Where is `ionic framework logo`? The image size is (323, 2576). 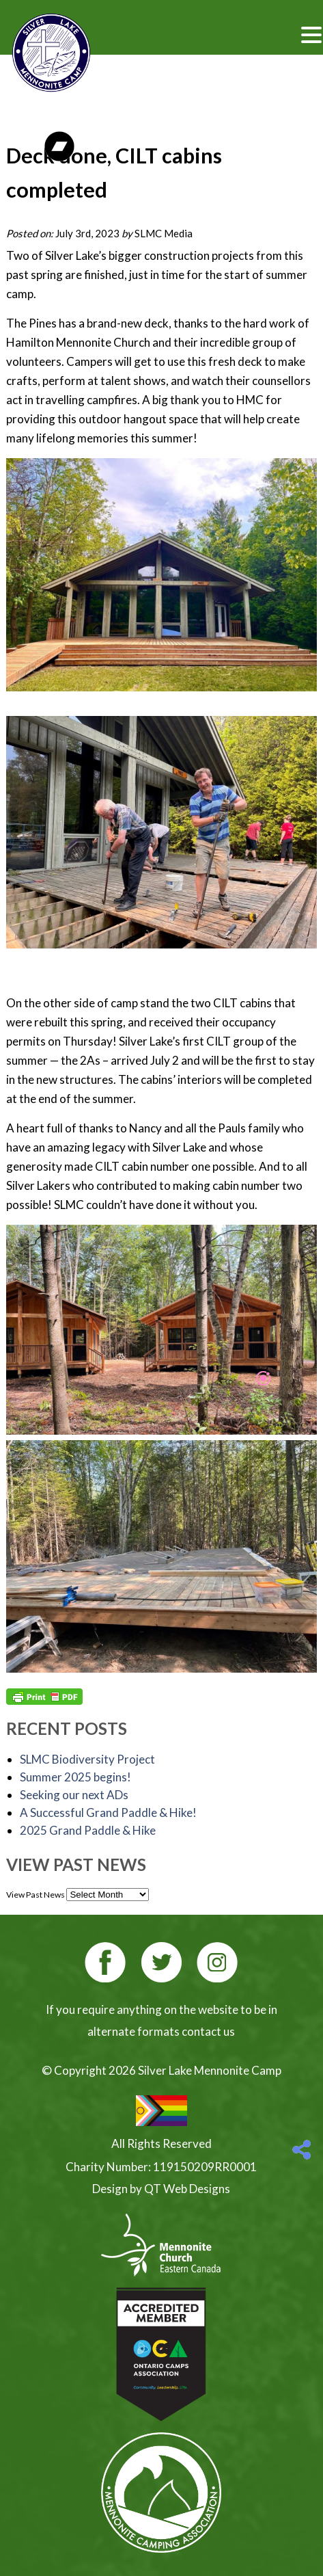
ionic framework logo is located at coordinates (263, 1378).